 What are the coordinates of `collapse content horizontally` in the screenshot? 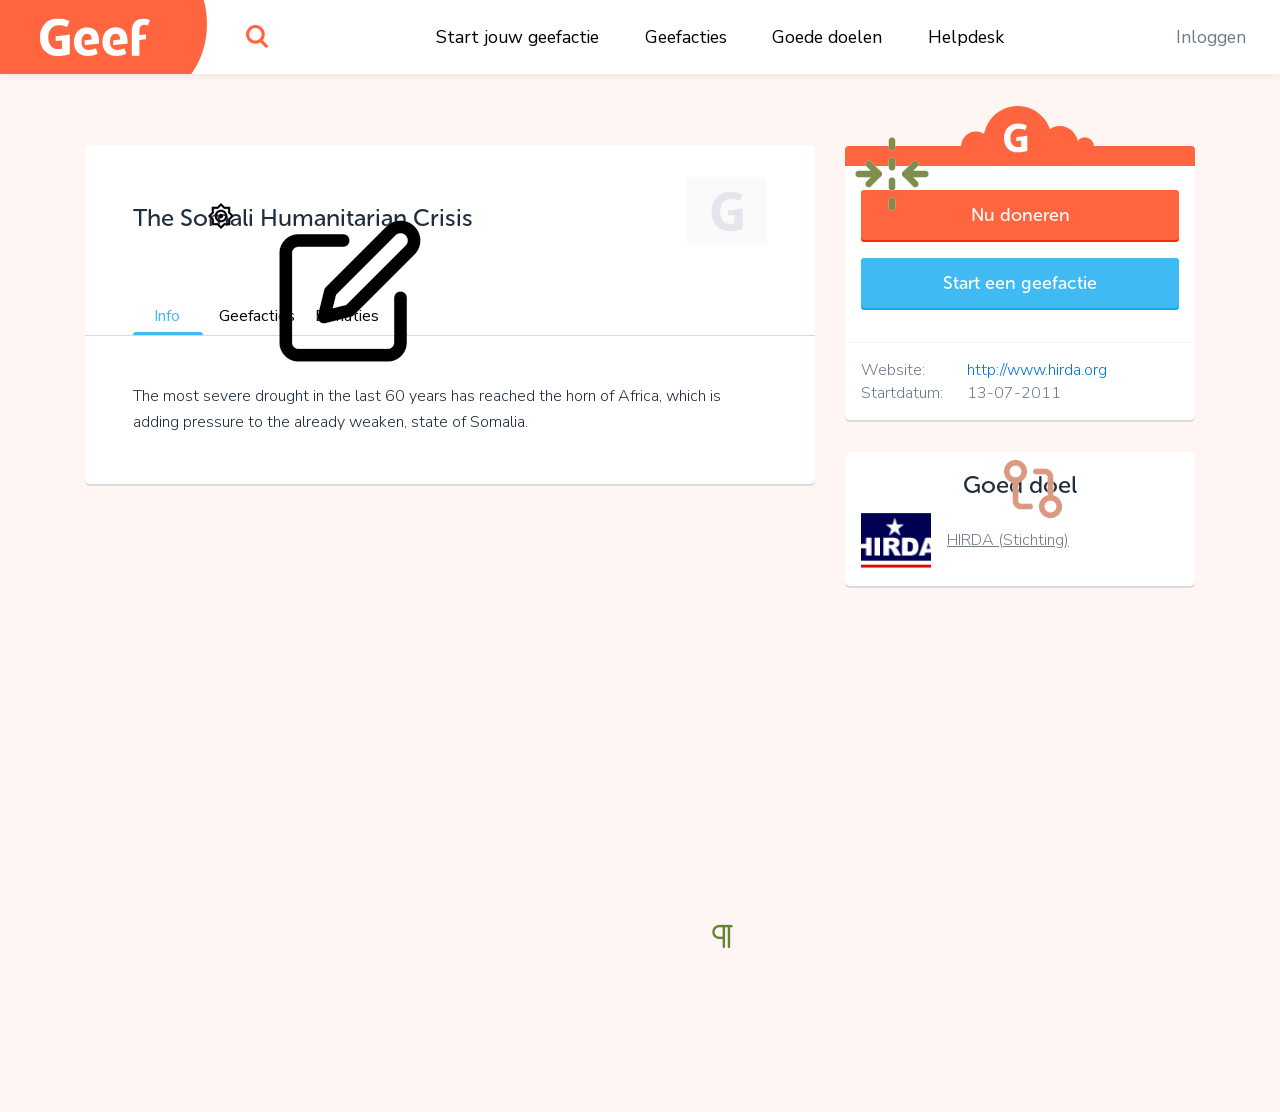 It's located at (892, 174).